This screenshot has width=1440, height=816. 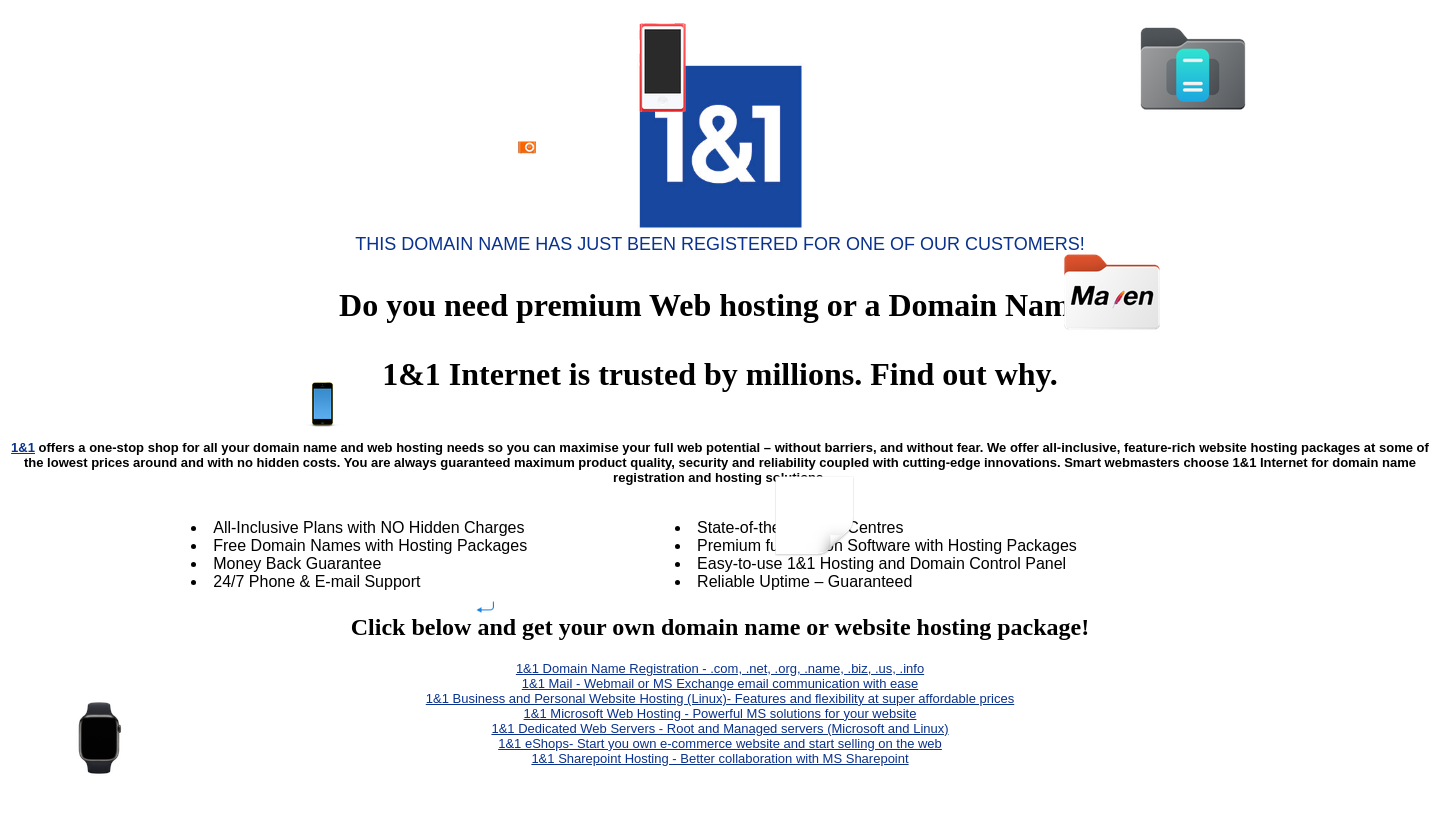 What do you see at coordinates (485, 606) in the screenshot?
I see `reply to an email message` at bounding box center [485, 606].